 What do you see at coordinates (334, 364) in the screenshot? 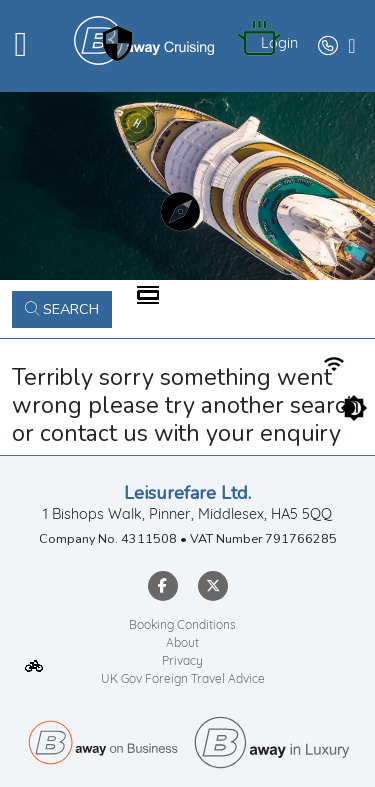
I see `indicates active wifi connection` at bounding box center [334, 364].